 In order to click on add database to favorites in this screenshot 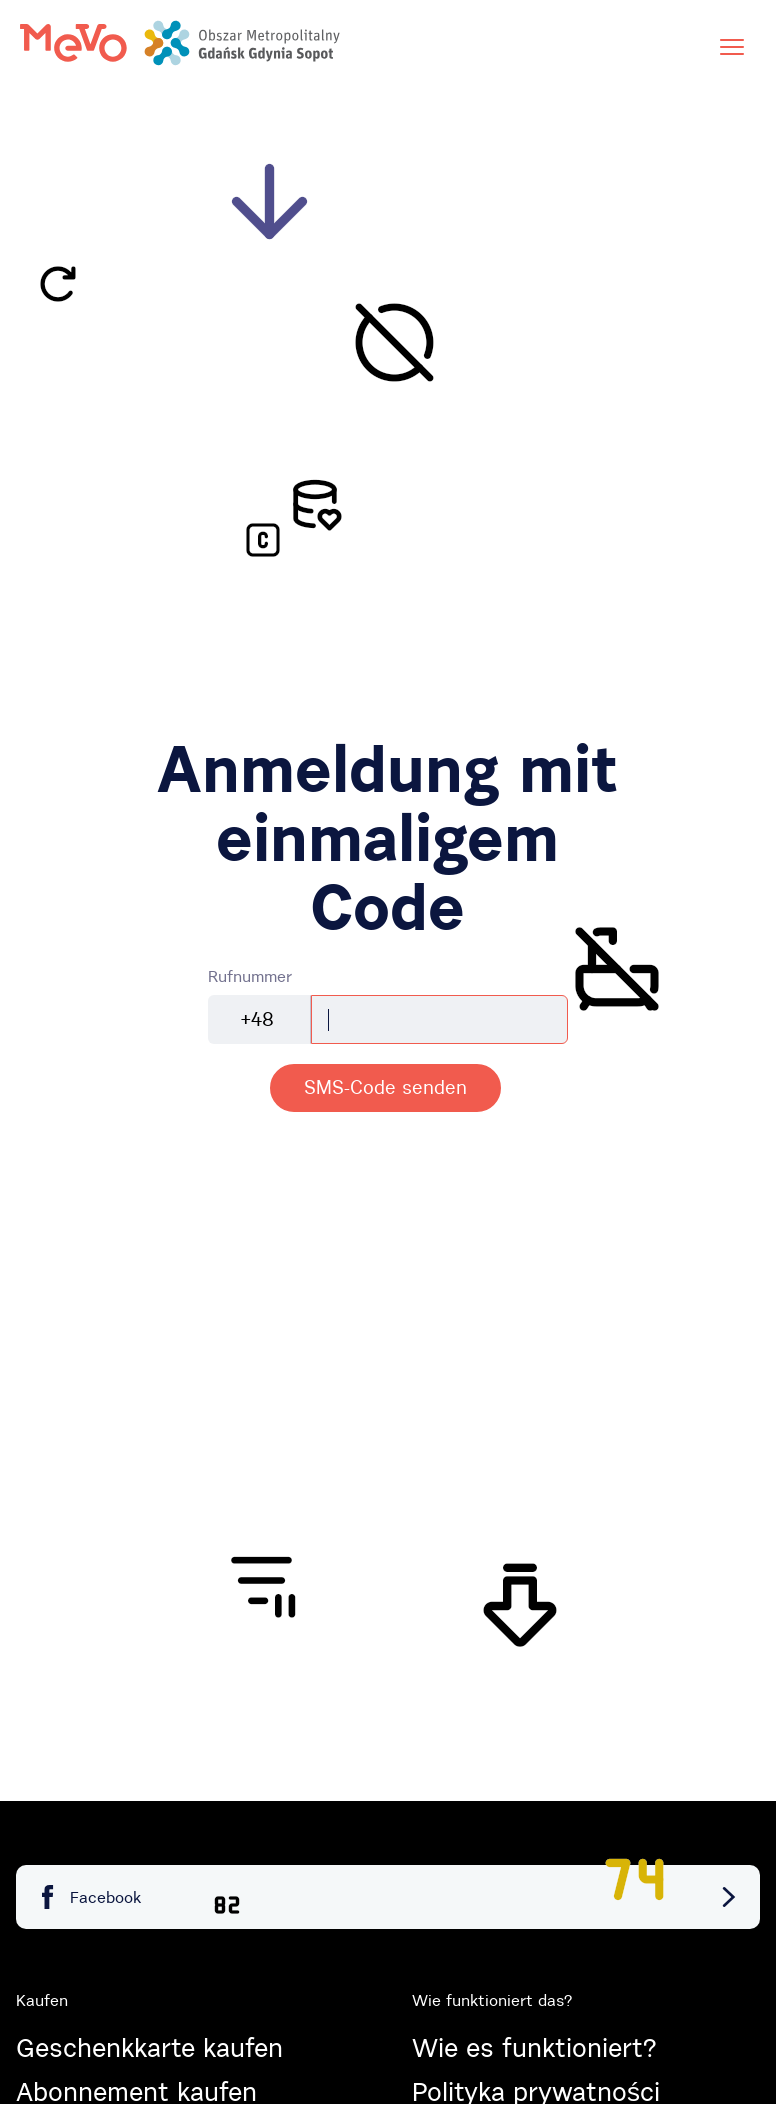, I will do `click(315, 504)`.